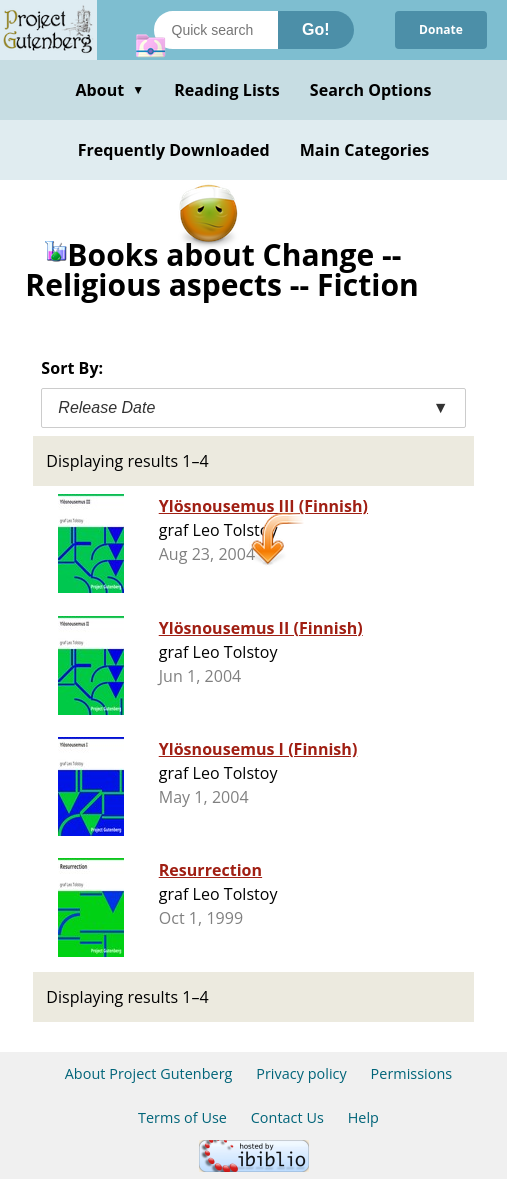  What do you see at coordinates (209, 216) in the screenshot?
I see `indicates user is feeling unwell or sick` at bounding box center [209, 216].